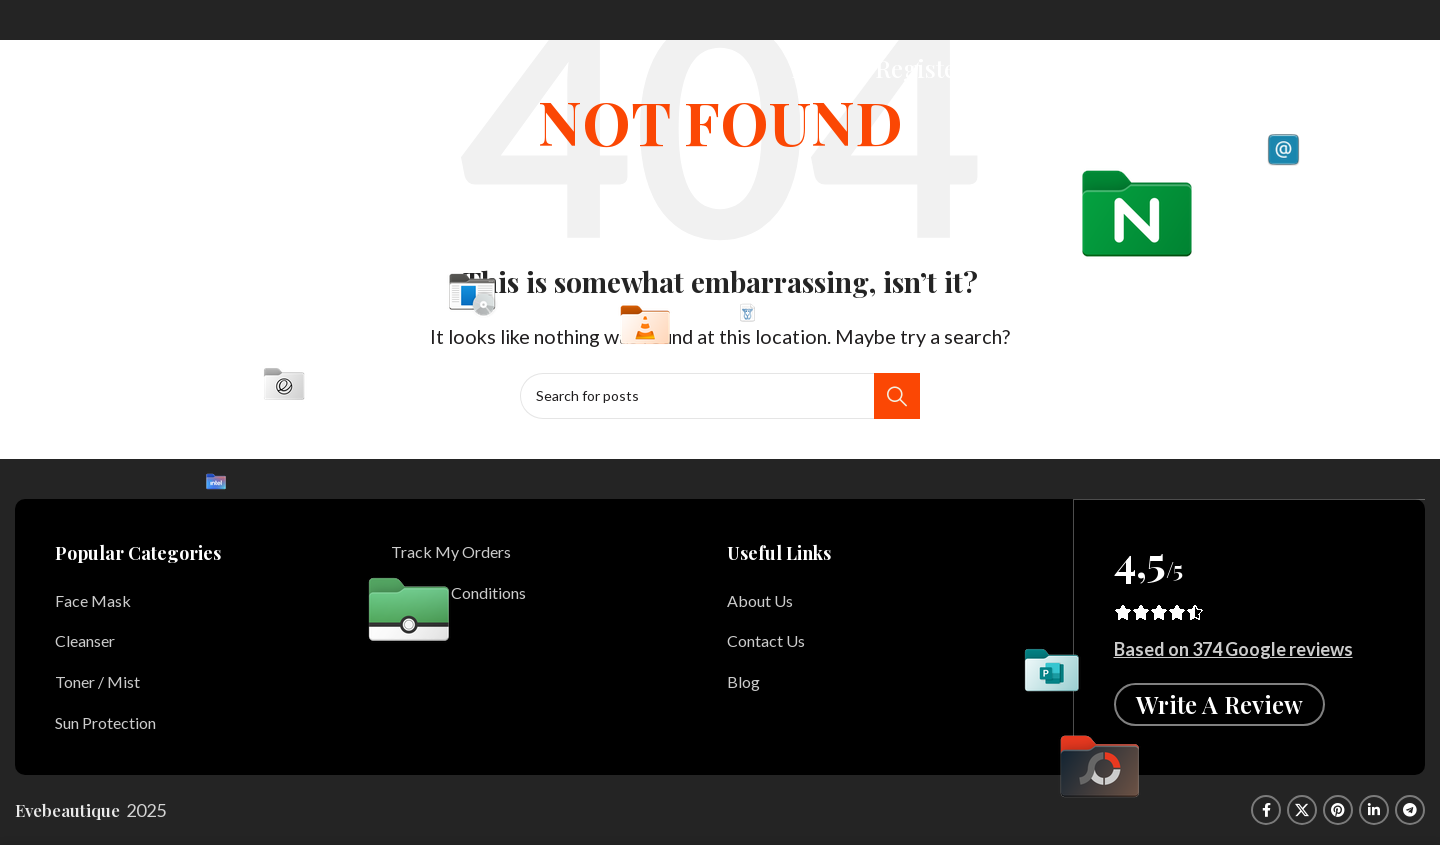  Describe the element at coordinates (216, 482) in the screenshot. I see `folder containing intel-related files or software` at that location.